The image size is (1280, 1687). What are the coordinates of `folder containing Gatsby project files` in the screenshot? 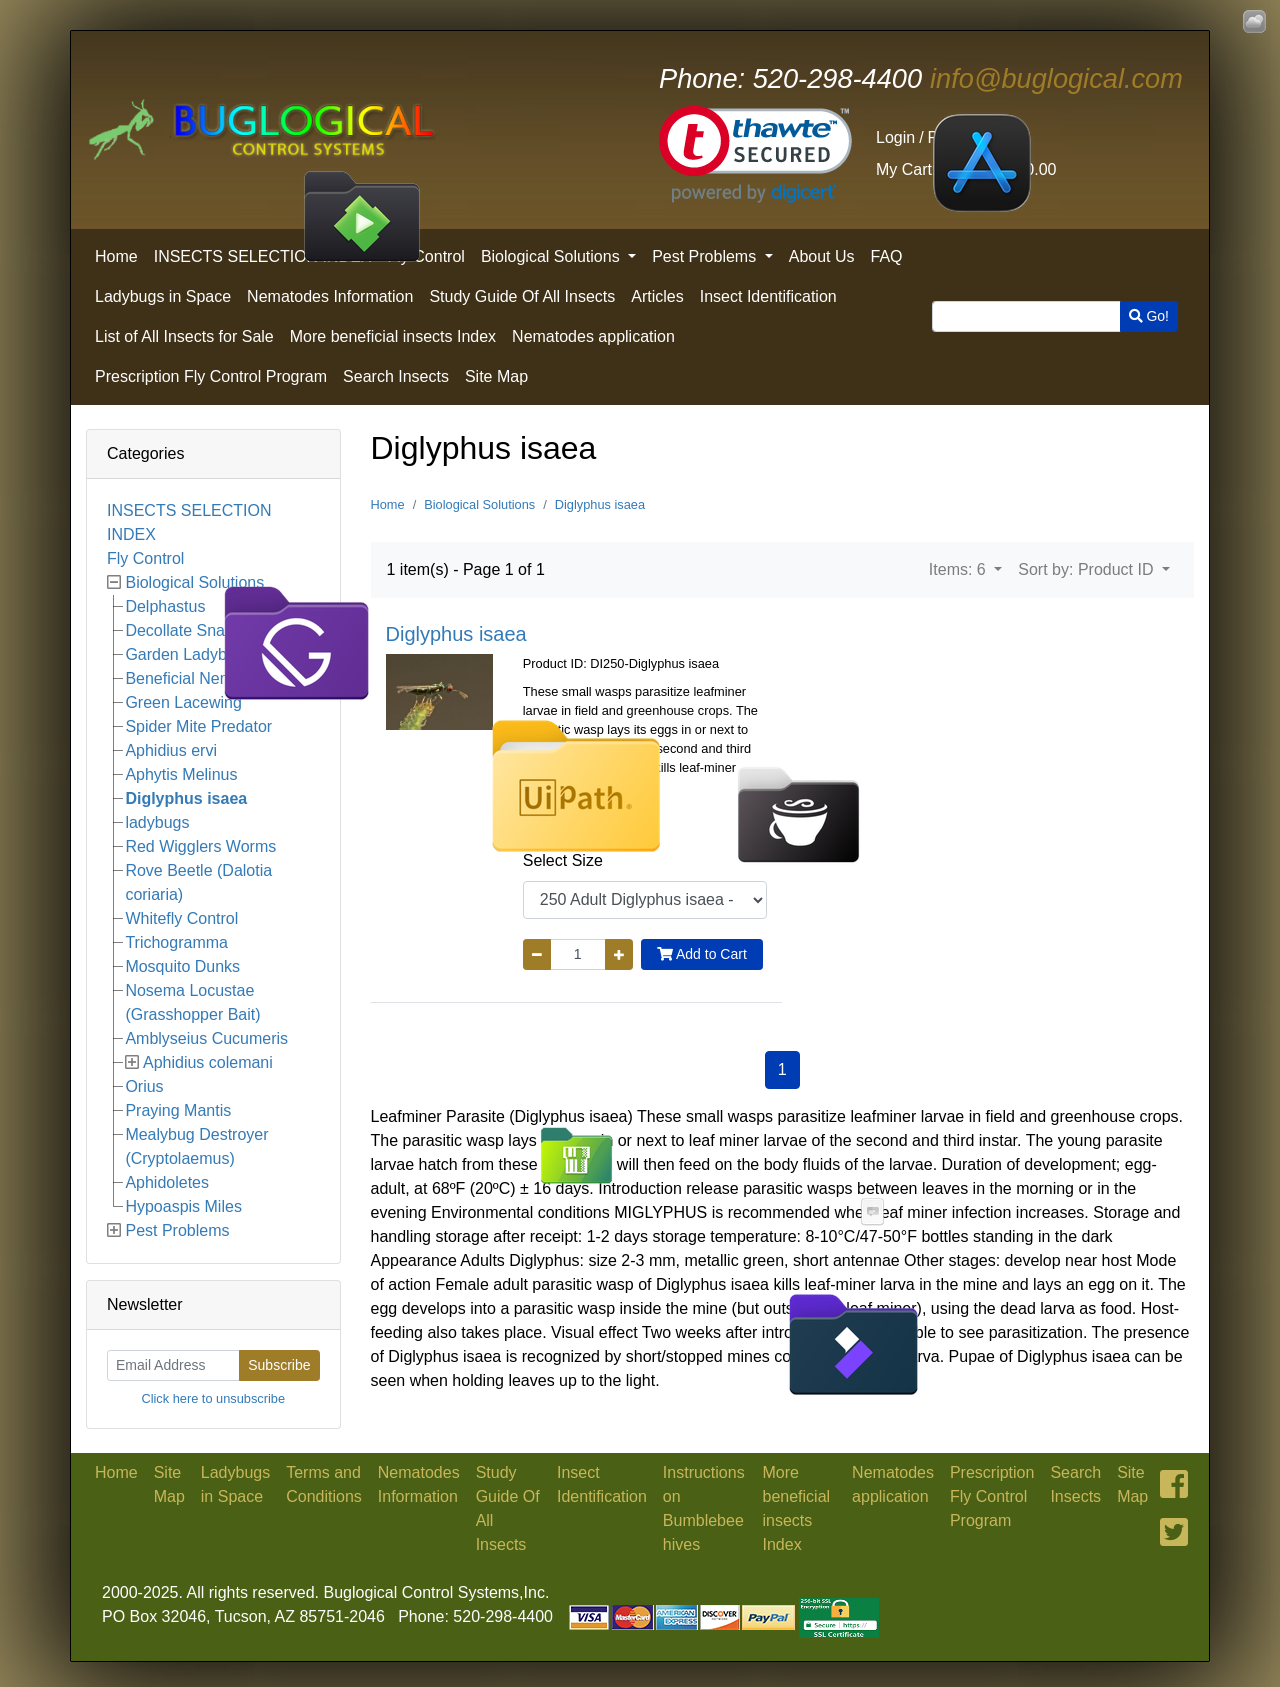 It's located at (296, 647).